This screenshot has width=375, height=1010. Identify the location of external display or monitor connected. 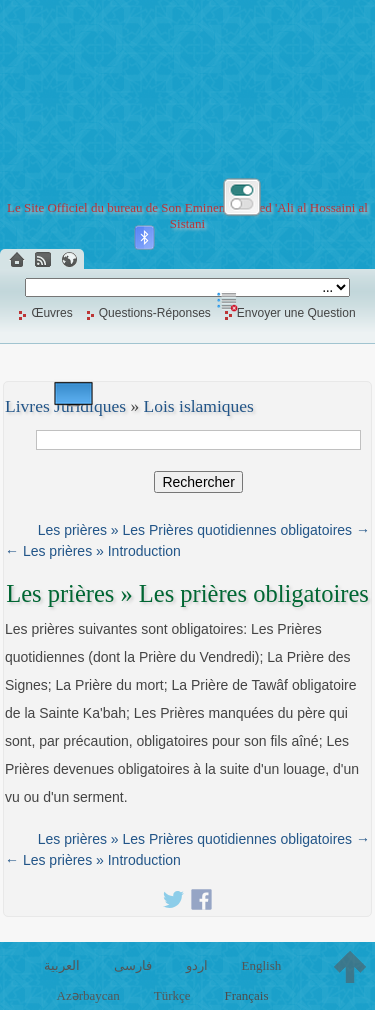
(73, 393).